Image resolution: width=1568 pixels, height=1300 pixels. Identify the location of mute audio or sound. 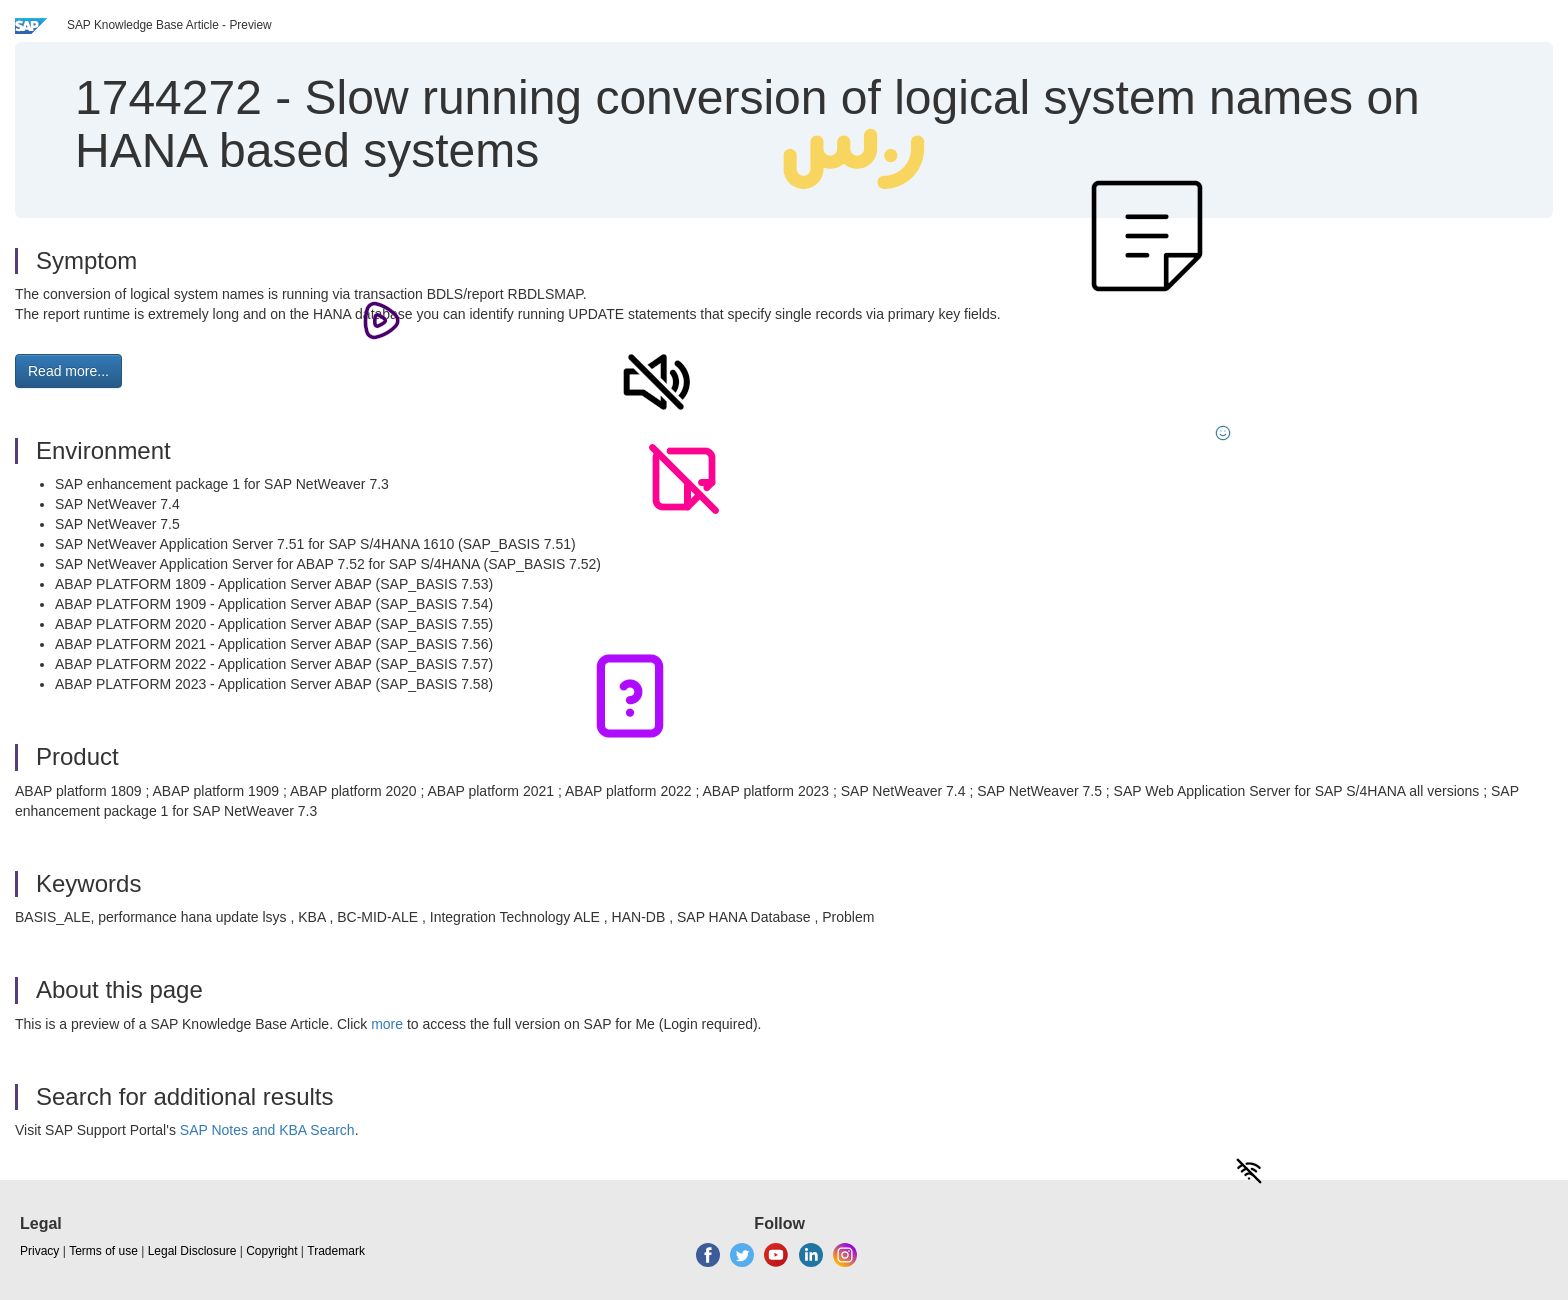
(656, 382).